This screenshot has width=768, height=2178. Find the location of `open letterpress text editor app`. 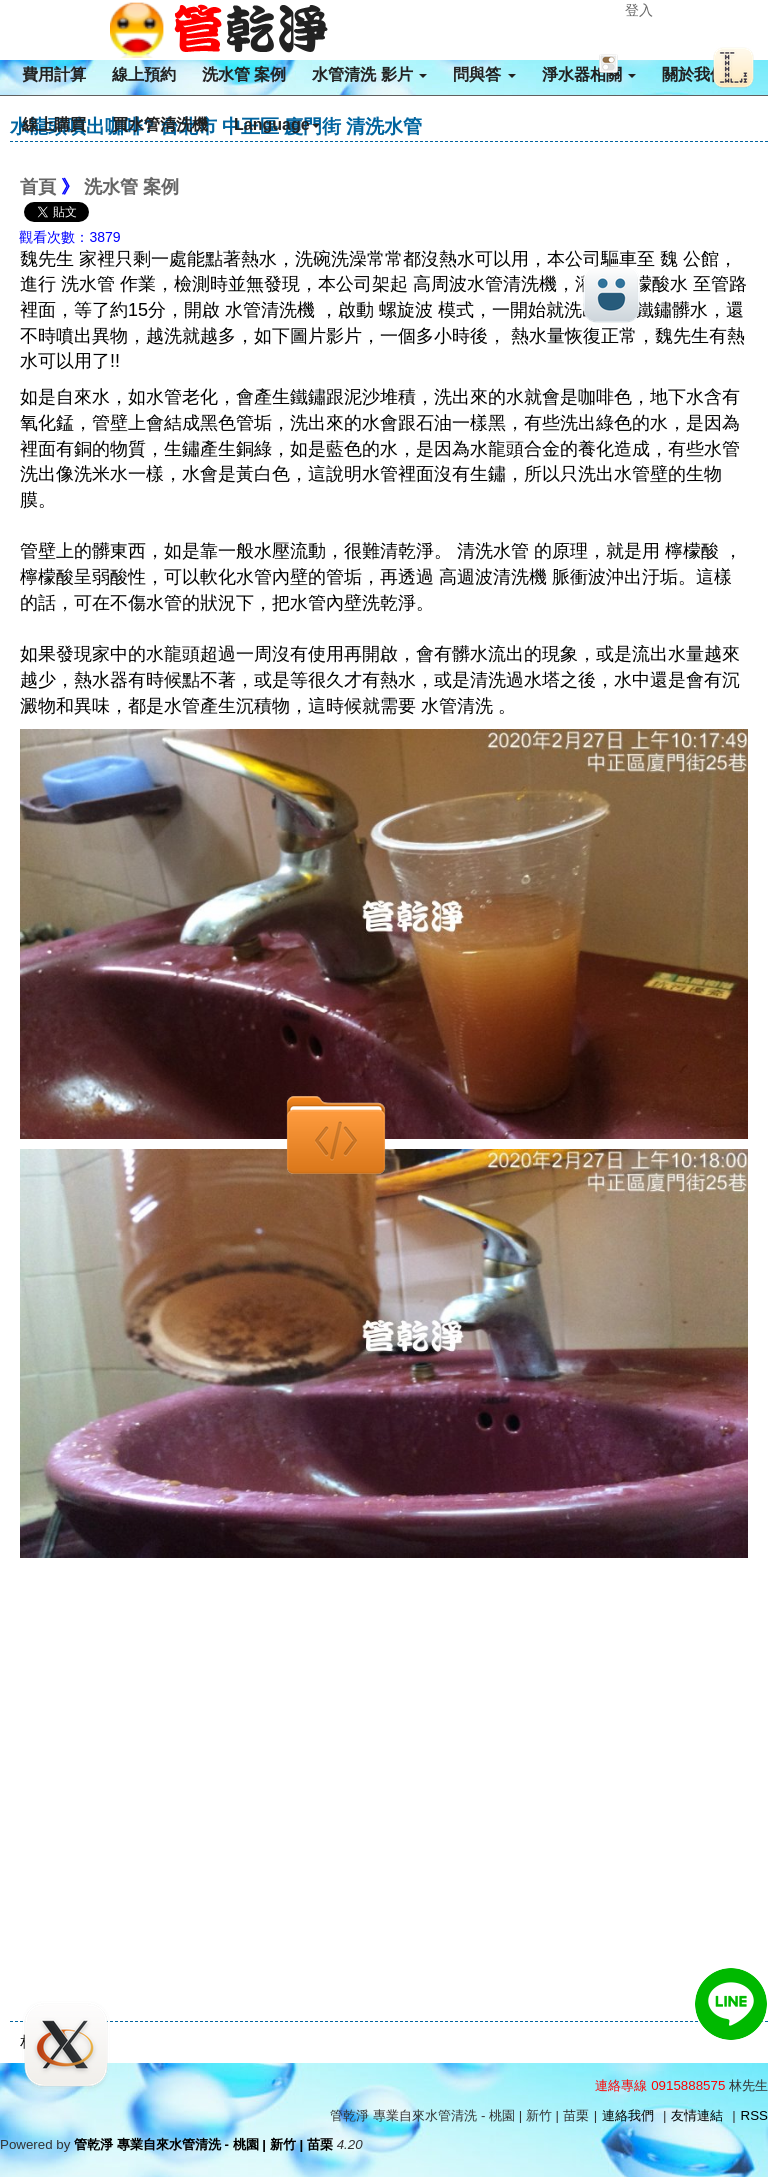

open letterpress text editor app is located at coordinates (733, 67).